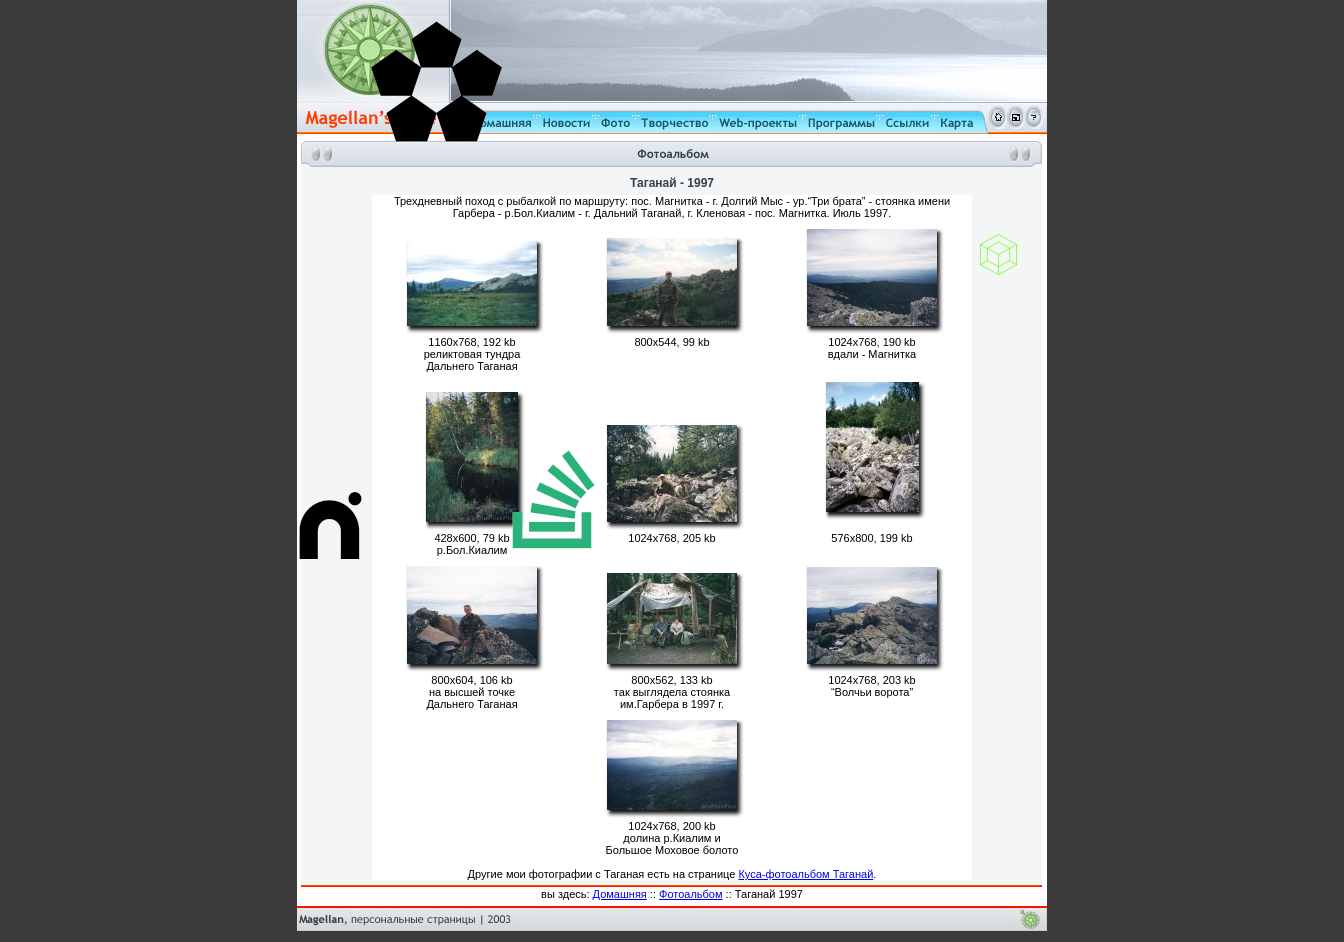 This screenshot has height=942, width=1344. Describe the element at coordinates (552, 499) in the screenshot. I see `visit stack overflow website` at that location.